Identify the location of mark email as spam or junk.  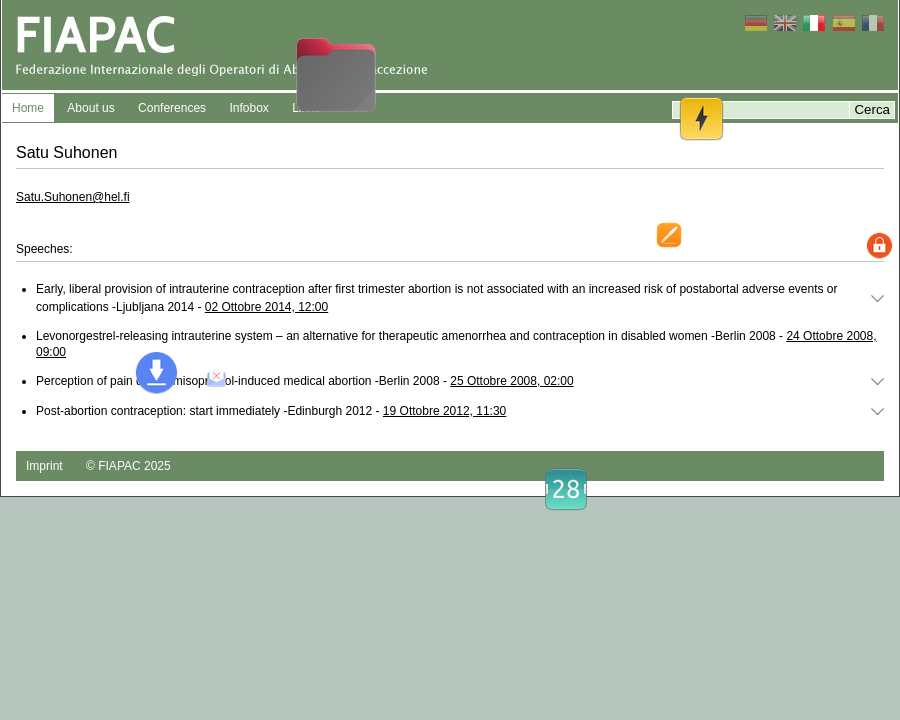
(216, 379).